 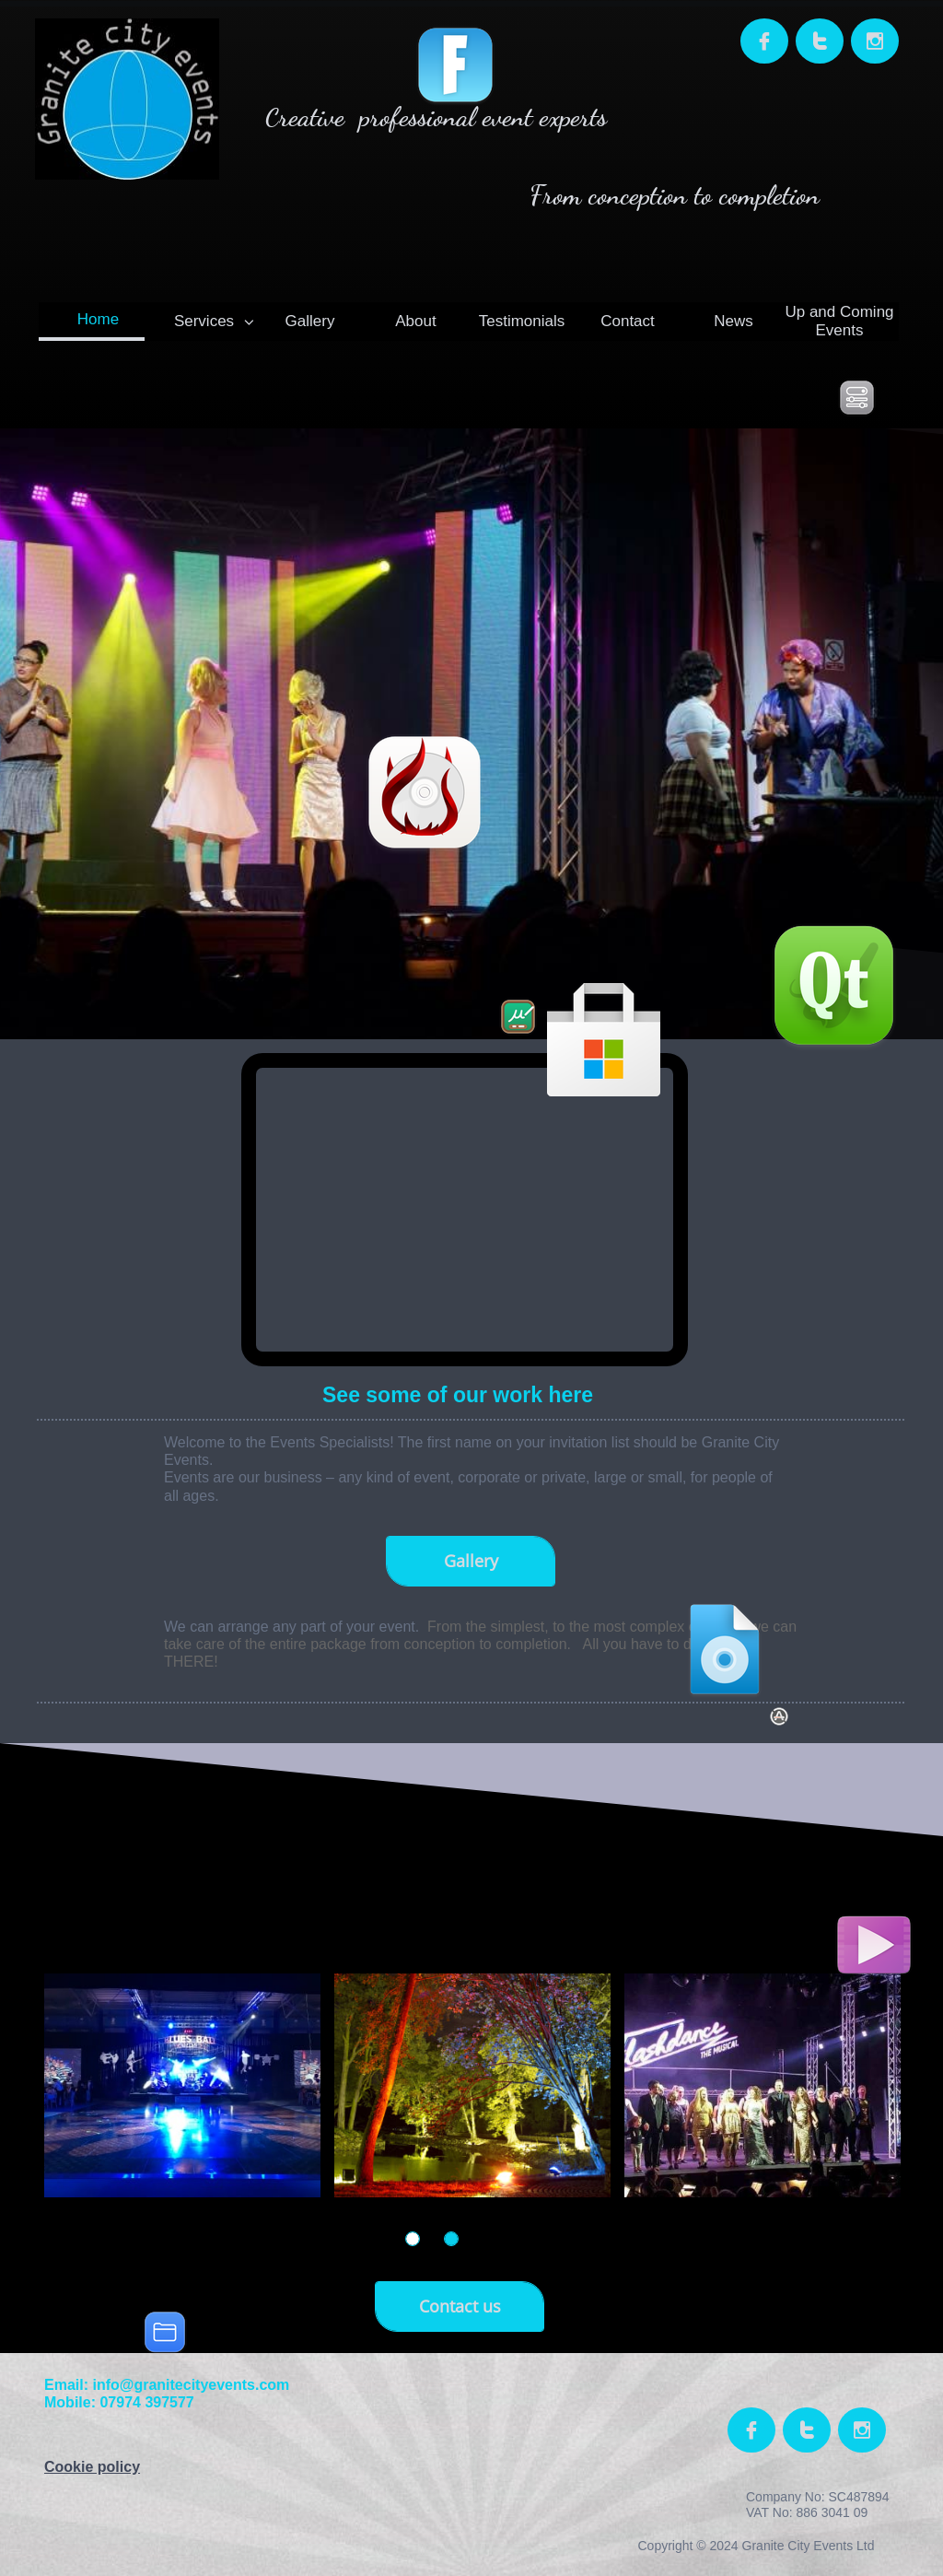 What do you see at coordinates (455, 64) in the screenshot?
I see `launch Fortnite game` at bounding box center [455, 64].